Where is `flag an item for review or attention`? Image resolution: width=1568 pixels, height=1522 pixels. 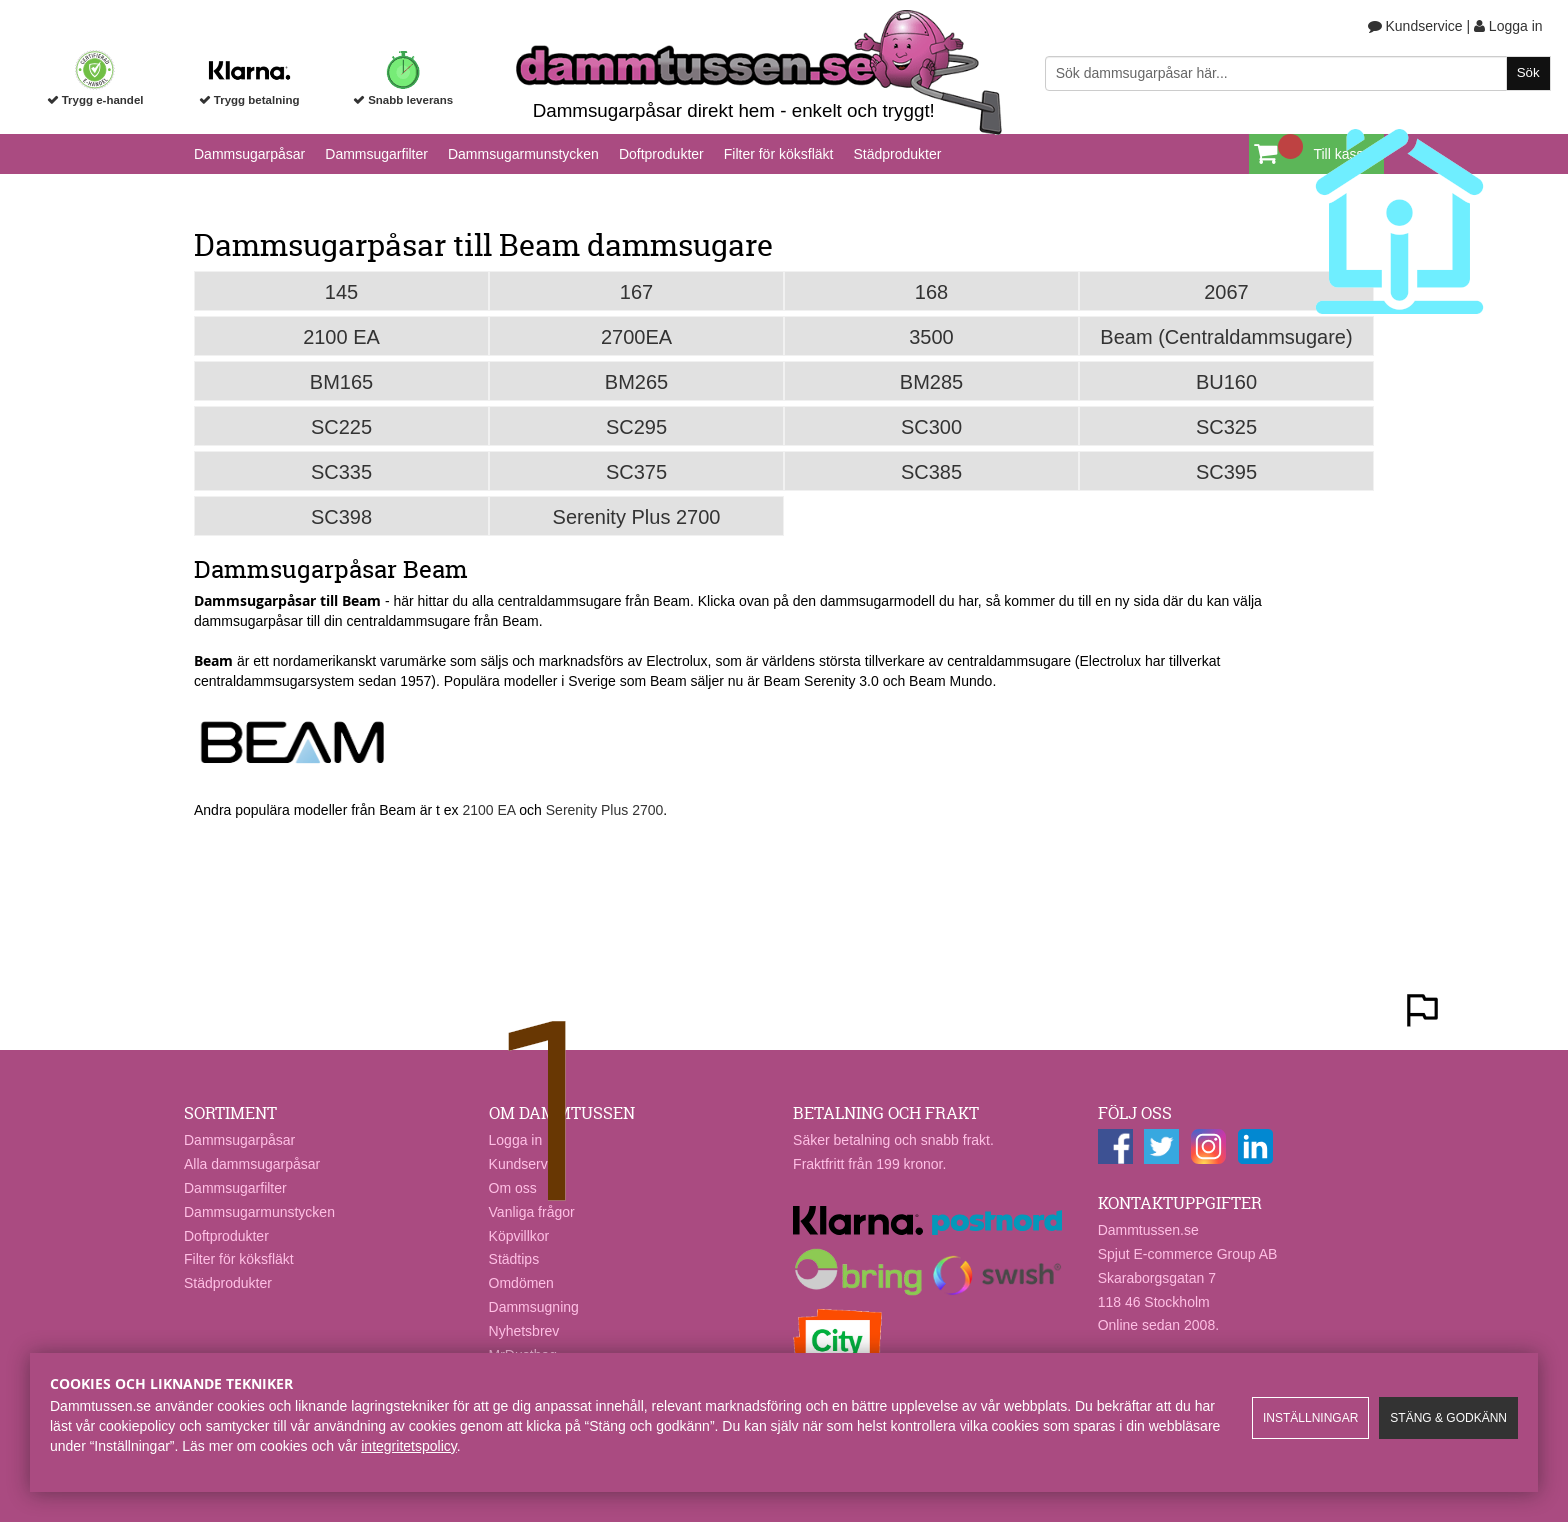
flag an item for review or attention is located at coordinates (1422, 1009).